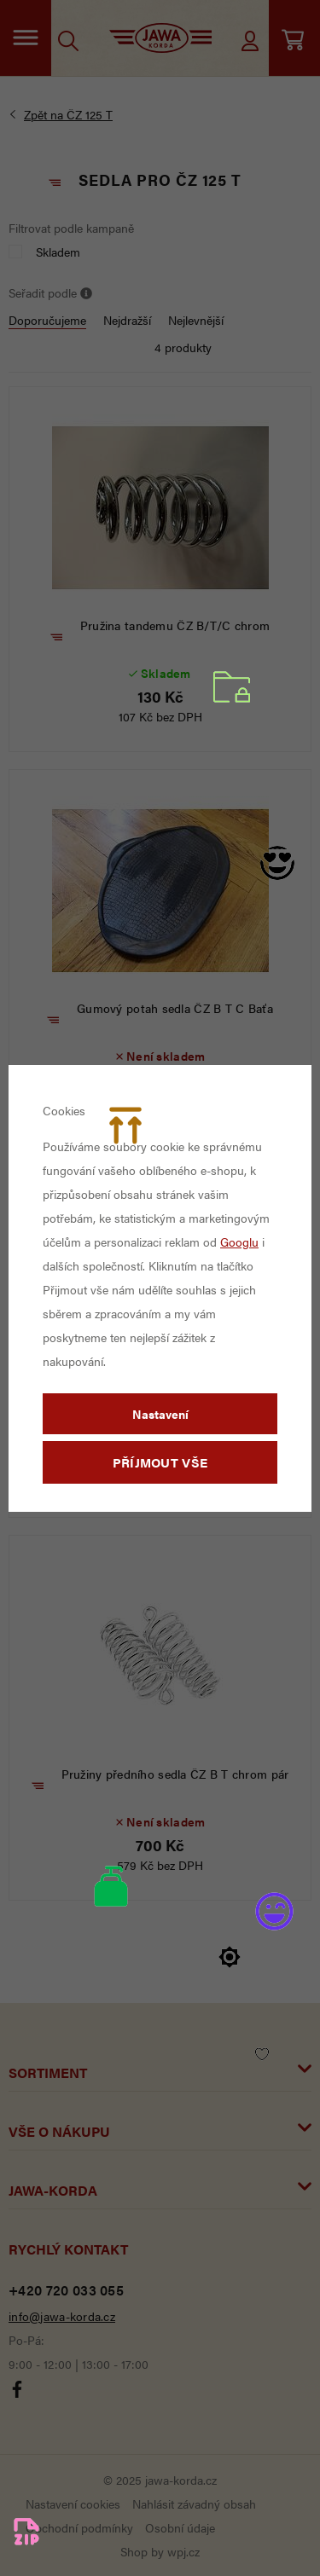  I want to click on access hand washing or hygiene instructions, so click(111, 1887).